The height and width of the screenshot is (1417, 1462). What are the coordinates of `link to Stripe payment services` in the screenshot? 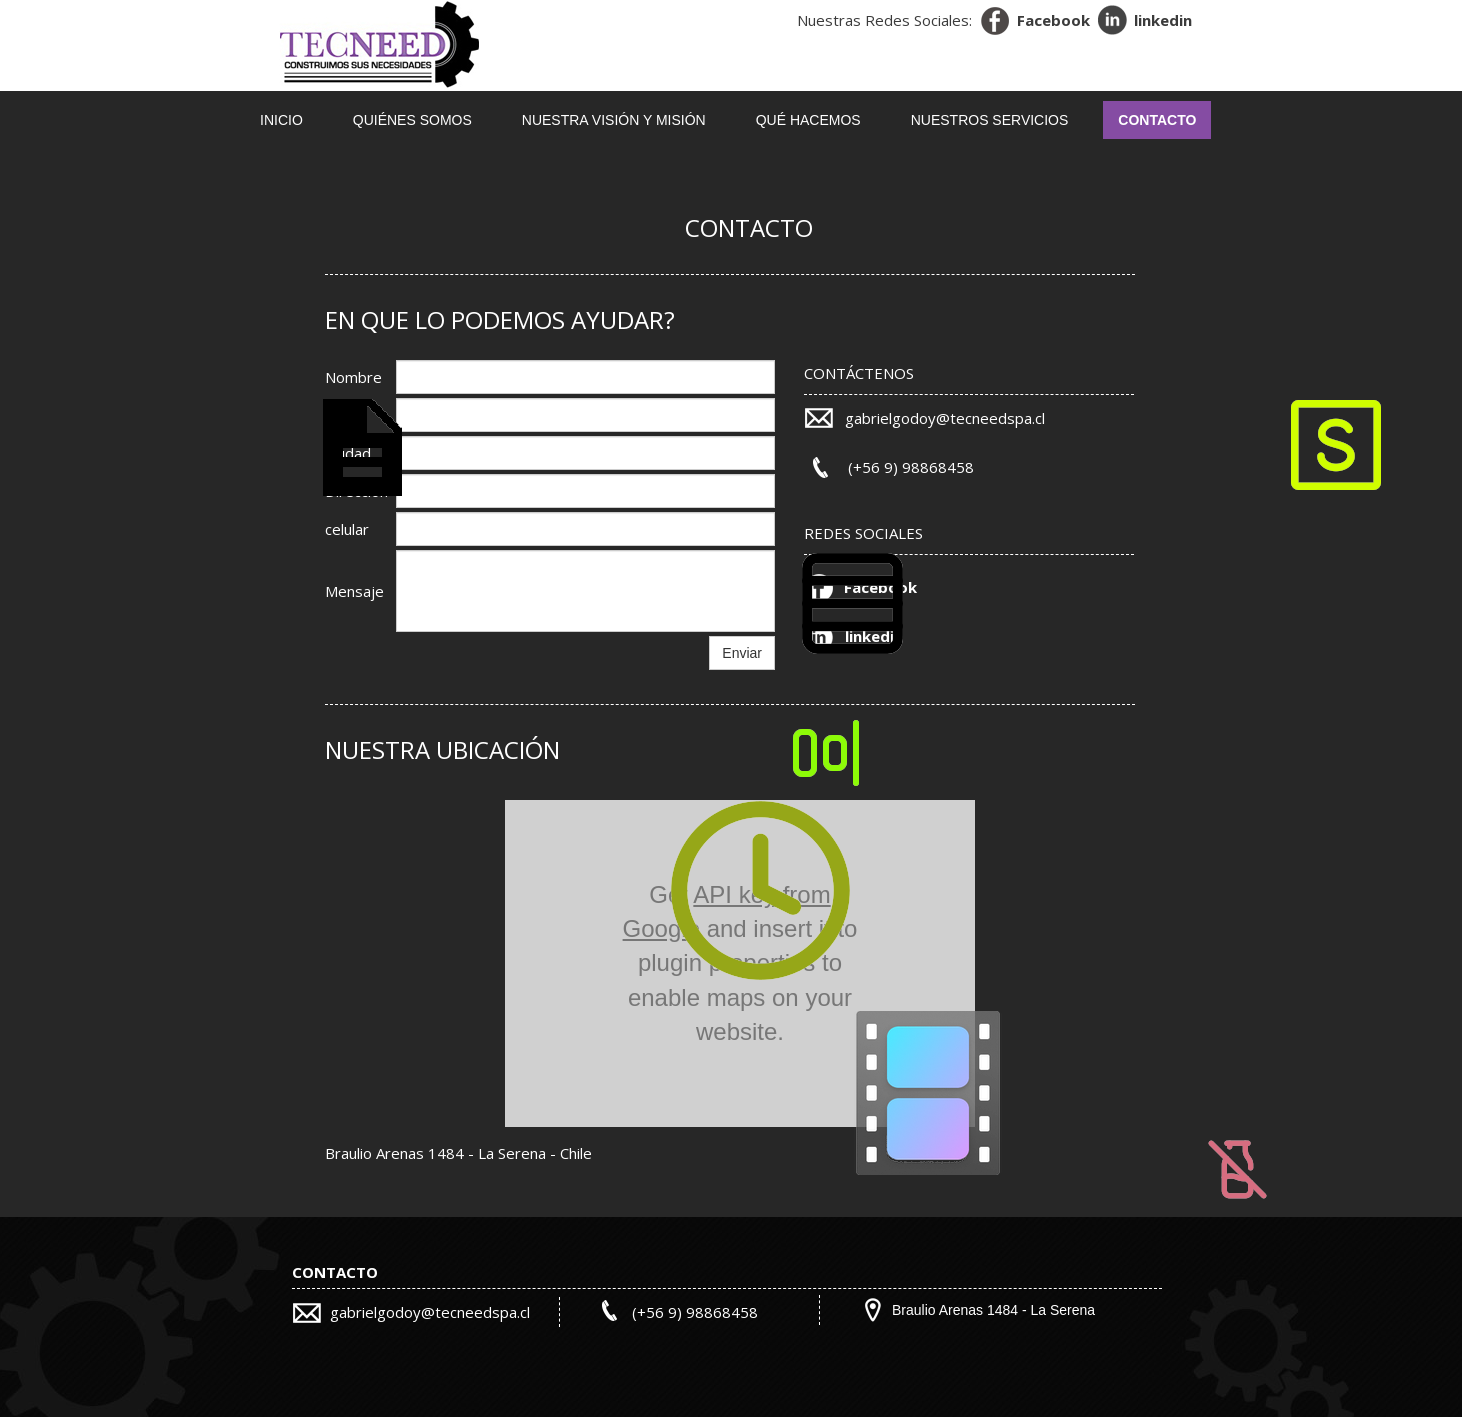 It's located at (1336, 445).